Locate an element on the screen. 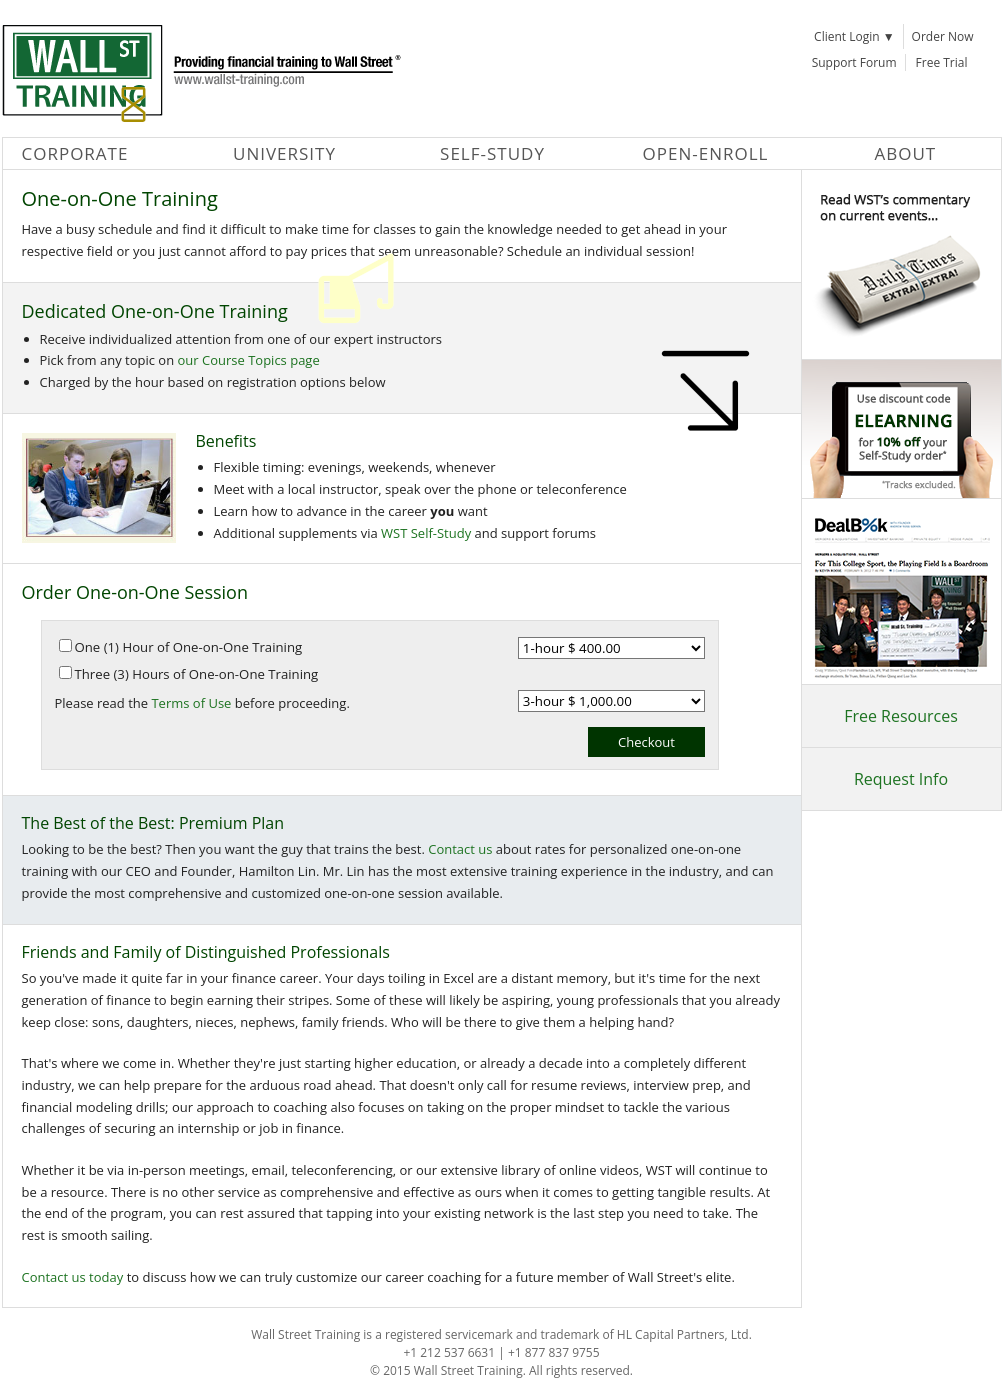  indicates loading or processing in progress is located at coordinates (133, 104).